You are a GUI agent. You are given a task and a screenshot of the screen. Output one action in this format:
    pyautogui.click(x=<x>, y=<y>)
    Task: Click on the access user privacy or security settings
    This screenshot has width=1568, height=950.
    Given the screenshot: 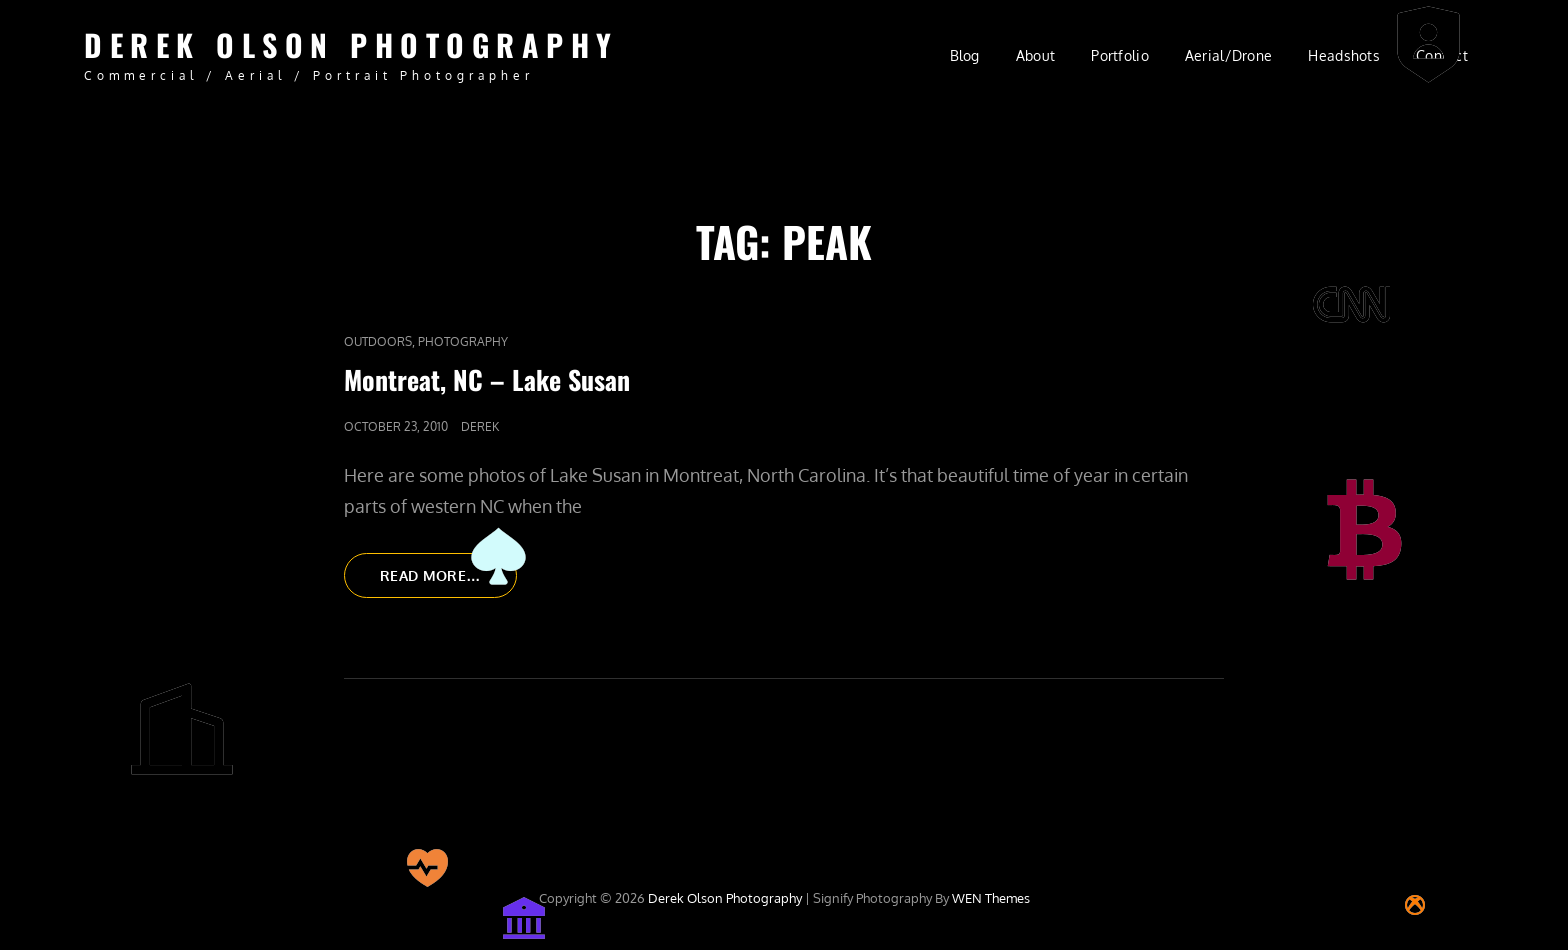 What is the action you would take?
    pyautogui.click(x=1428, y=44)
    